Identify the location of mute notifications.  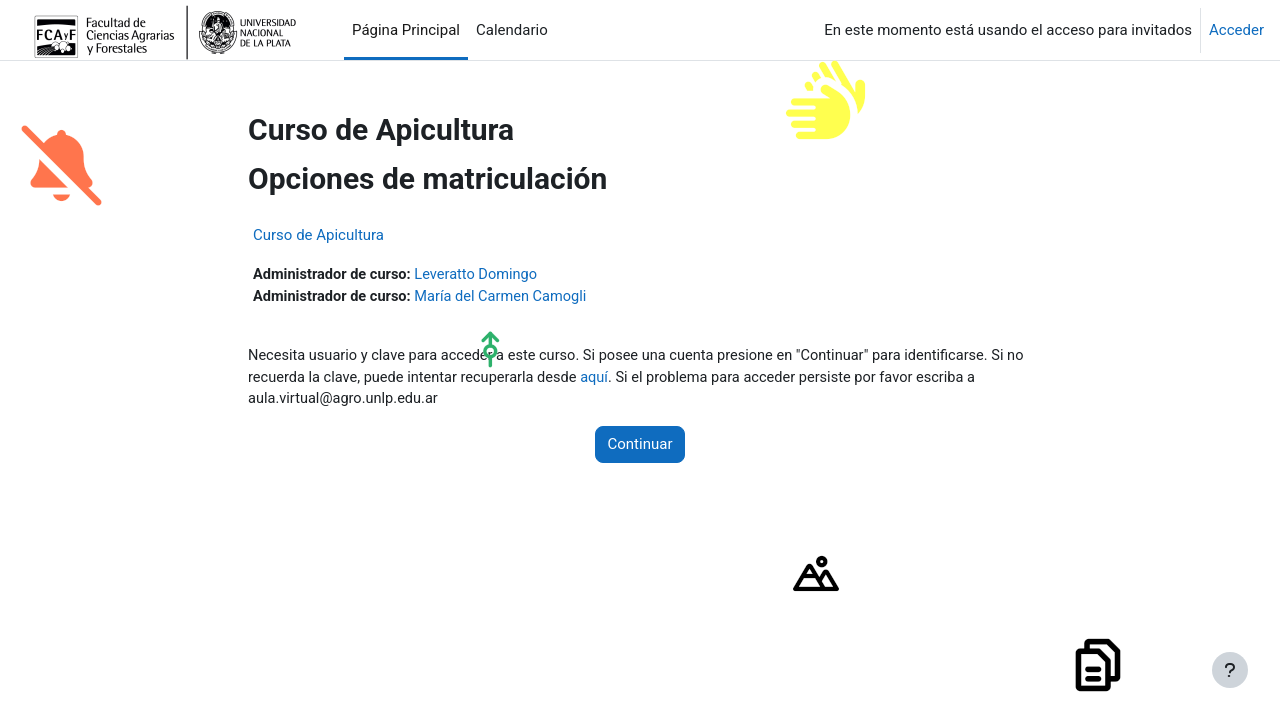
(61, 165).